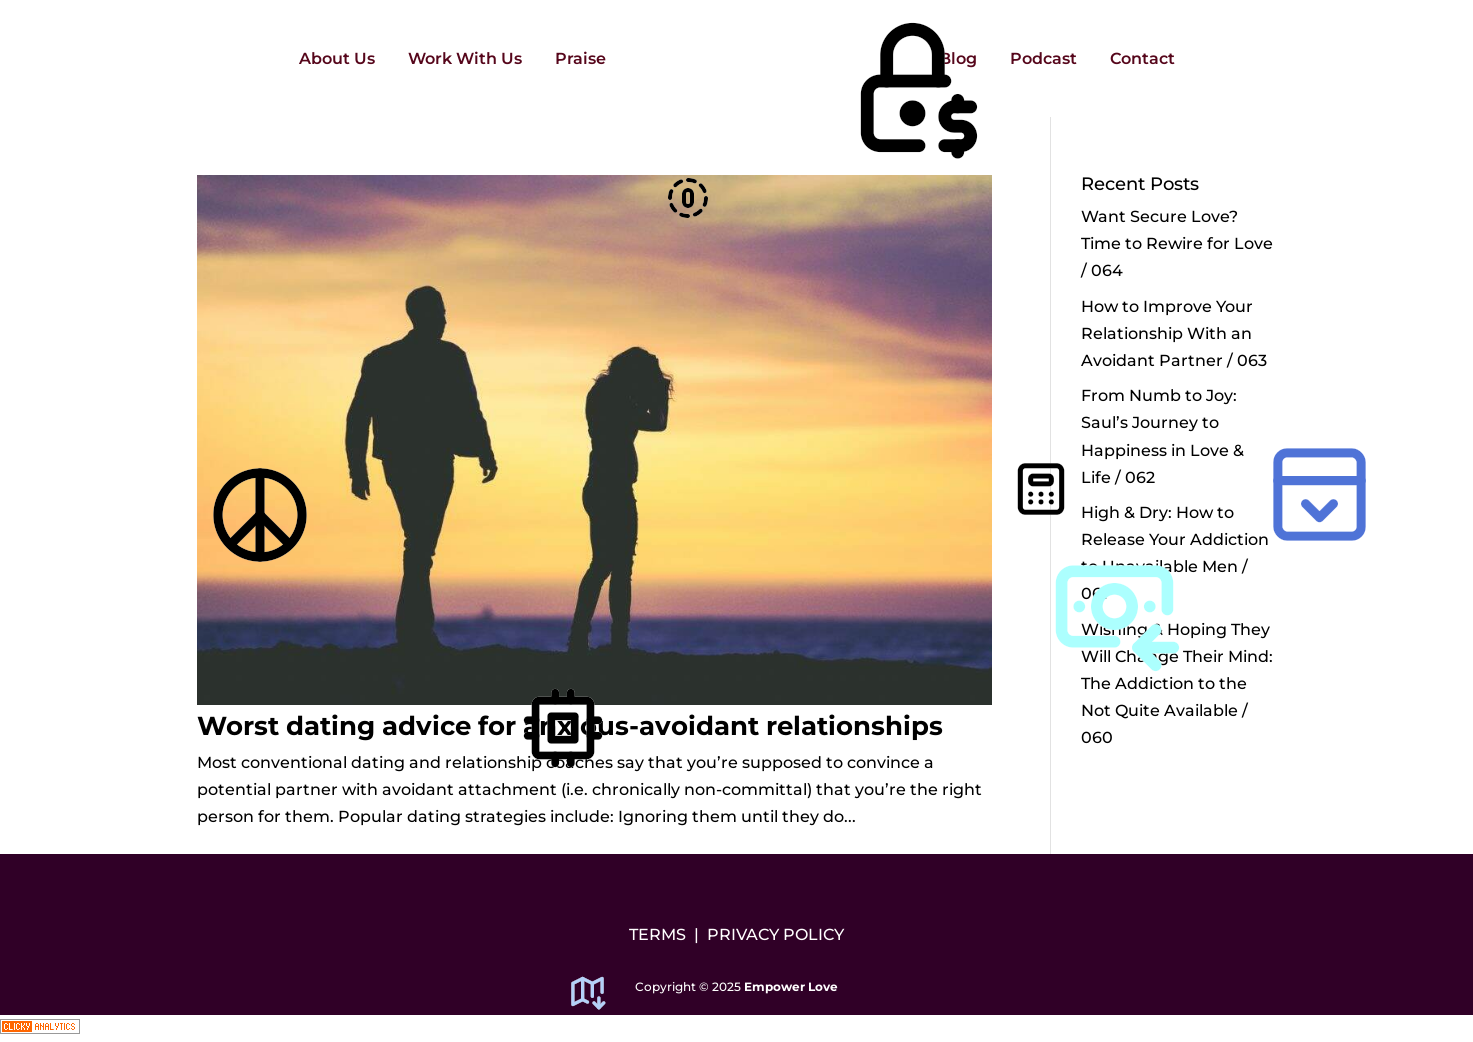 This screenshot has height=1042, width=1473. I want to click on peace symbol or anti-war indicator, so click(260, 515).